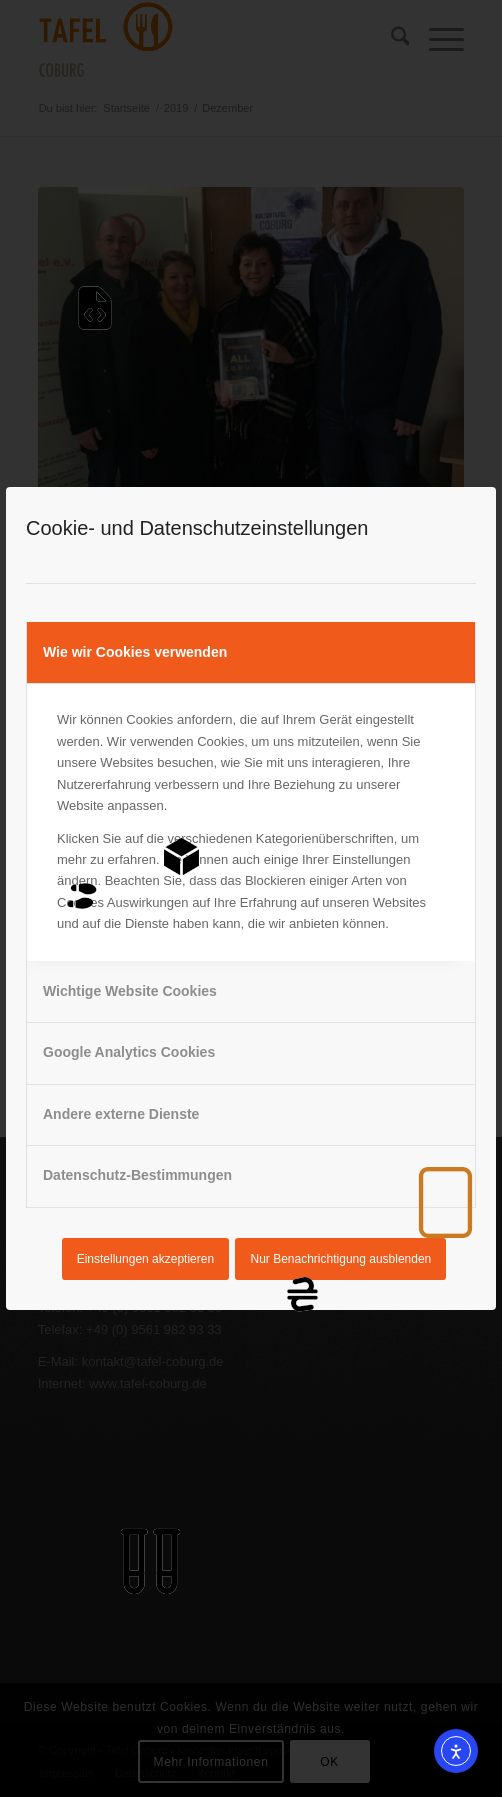 This screenshot has height=1797, width=502. I want to click on access lab results or diagnostics, so click(150, 1561).